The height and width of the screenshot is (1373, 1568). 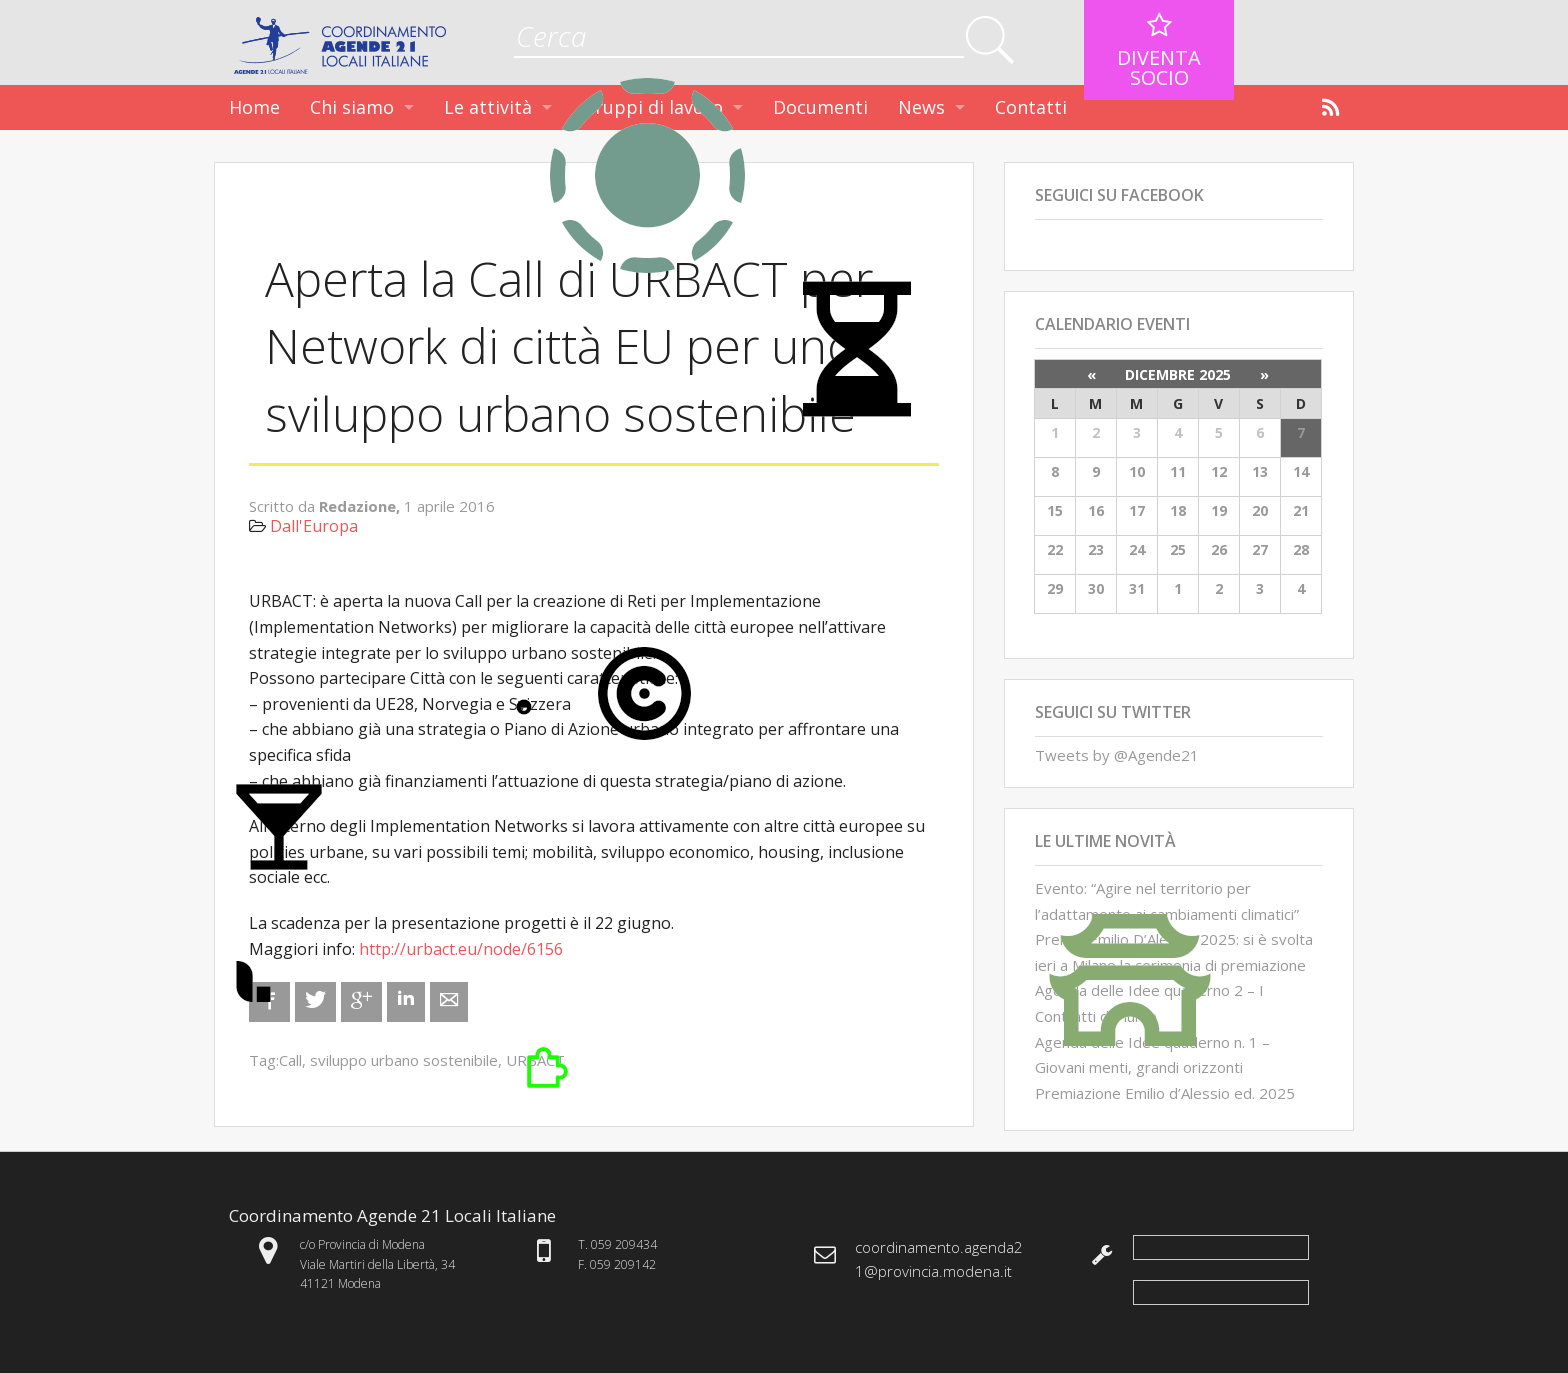 What do you see at coordinates (857, 349) in the screenshot?
I see `indicates a process is loading or in progress` at bounding box center [857, 349].